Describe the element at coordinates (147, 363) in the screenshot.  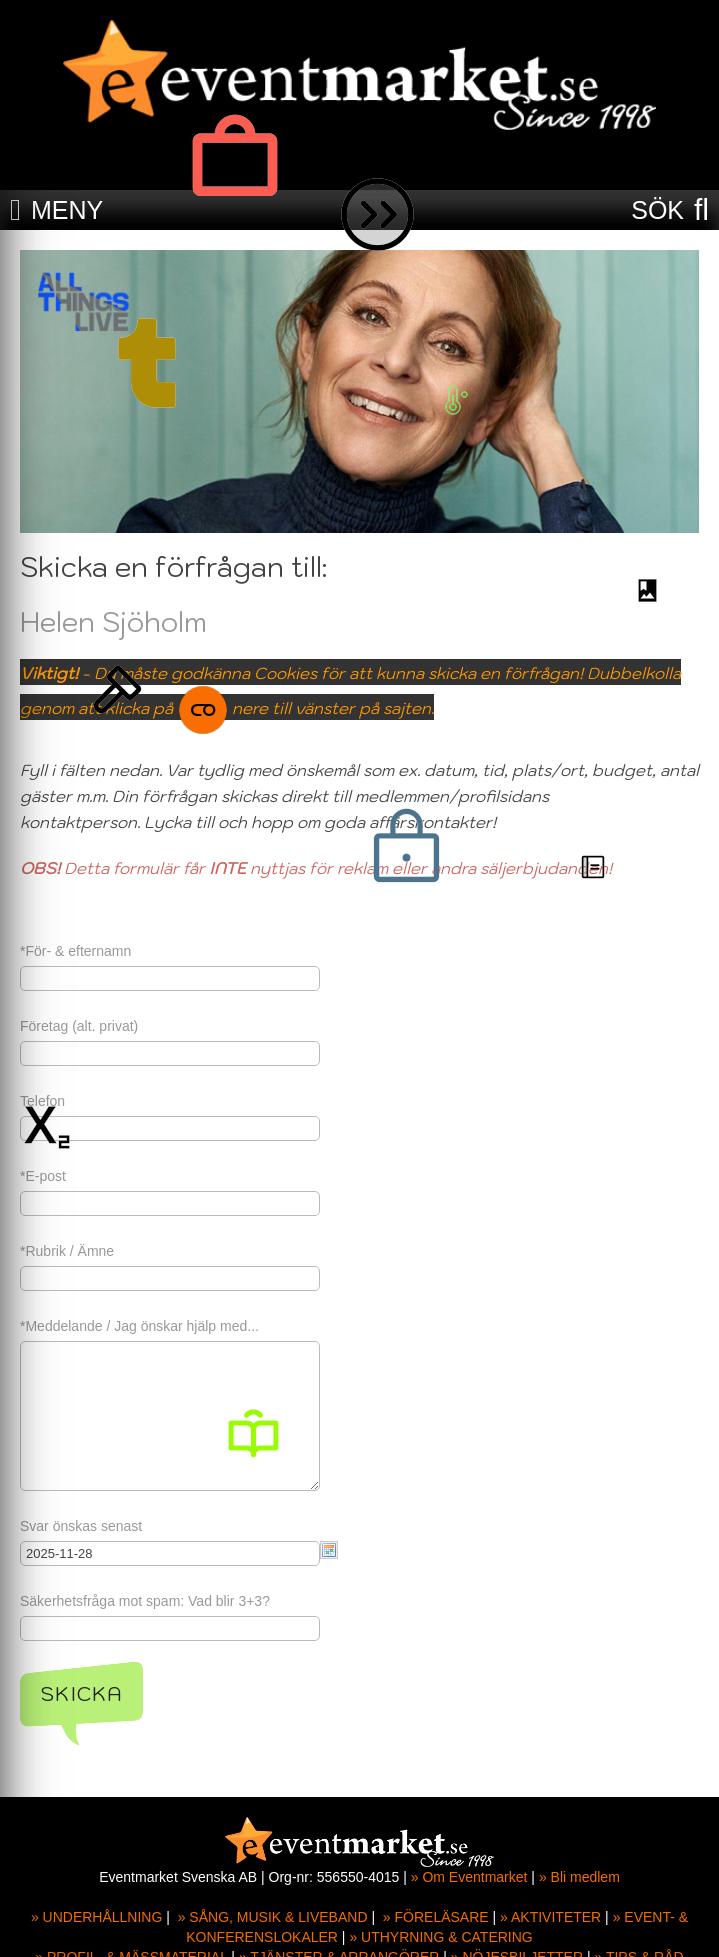
I see `open the Tumblr app` at that location.